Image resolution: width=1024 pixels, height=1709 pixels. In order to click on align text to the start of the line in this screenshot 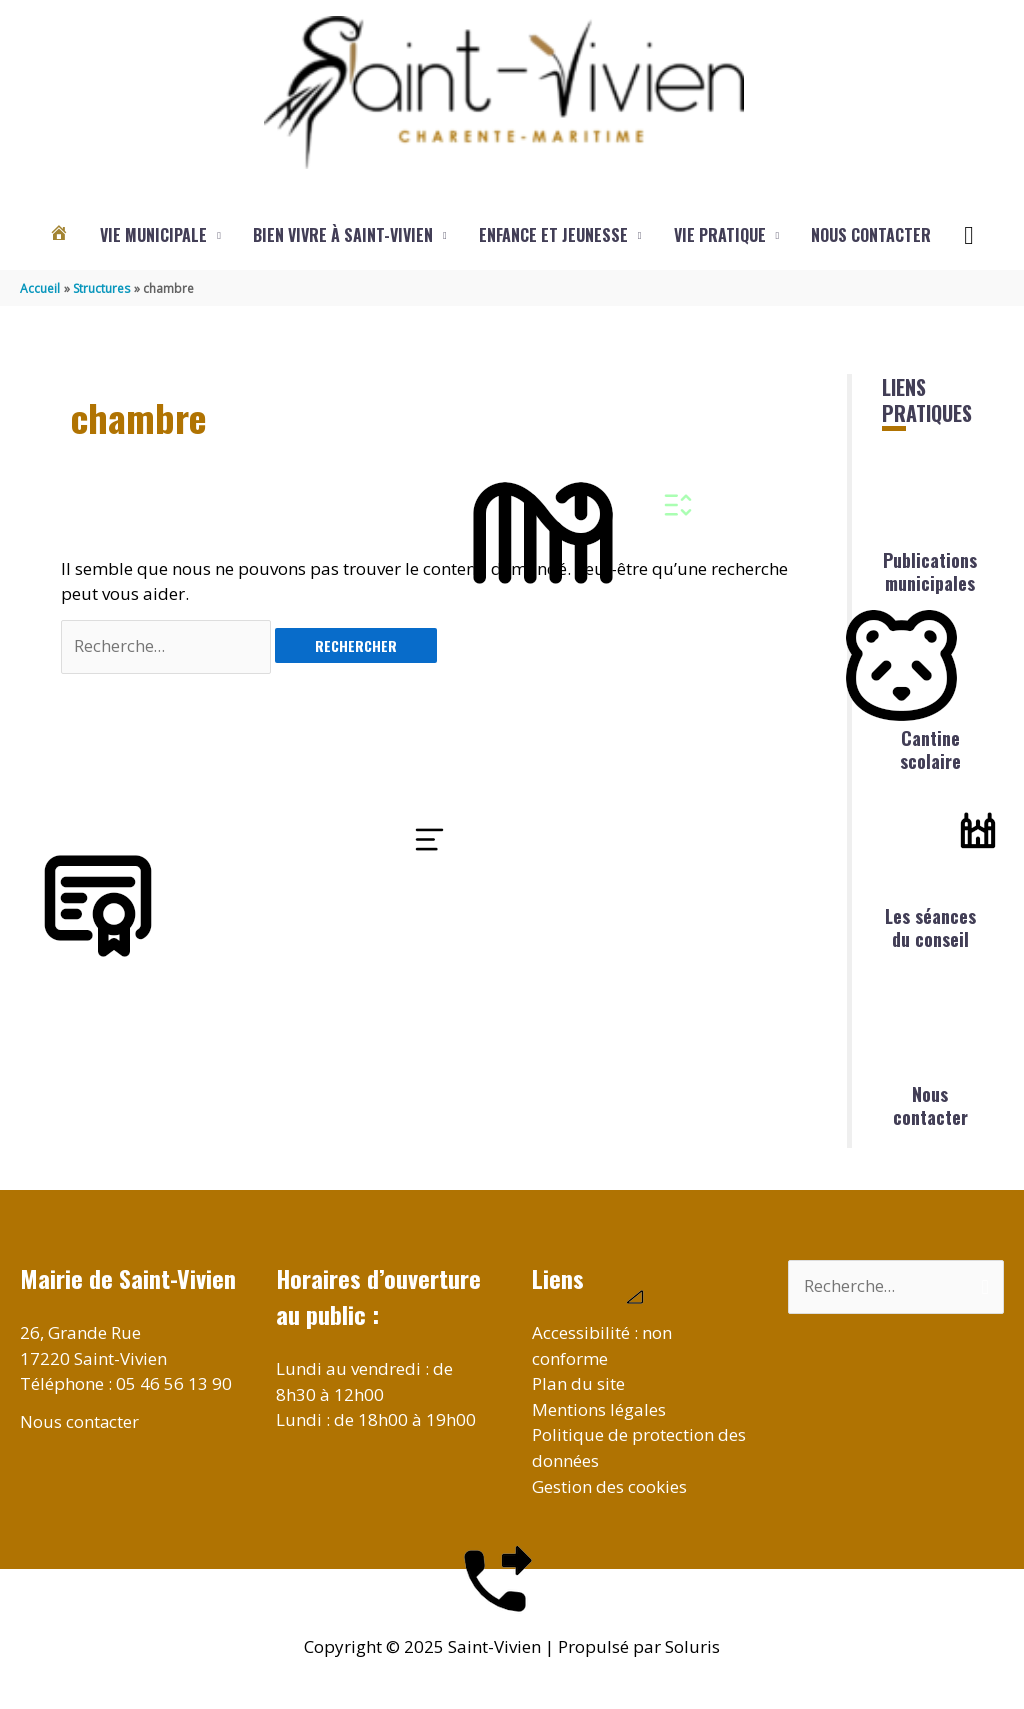, I will do `click(429, 839)`.